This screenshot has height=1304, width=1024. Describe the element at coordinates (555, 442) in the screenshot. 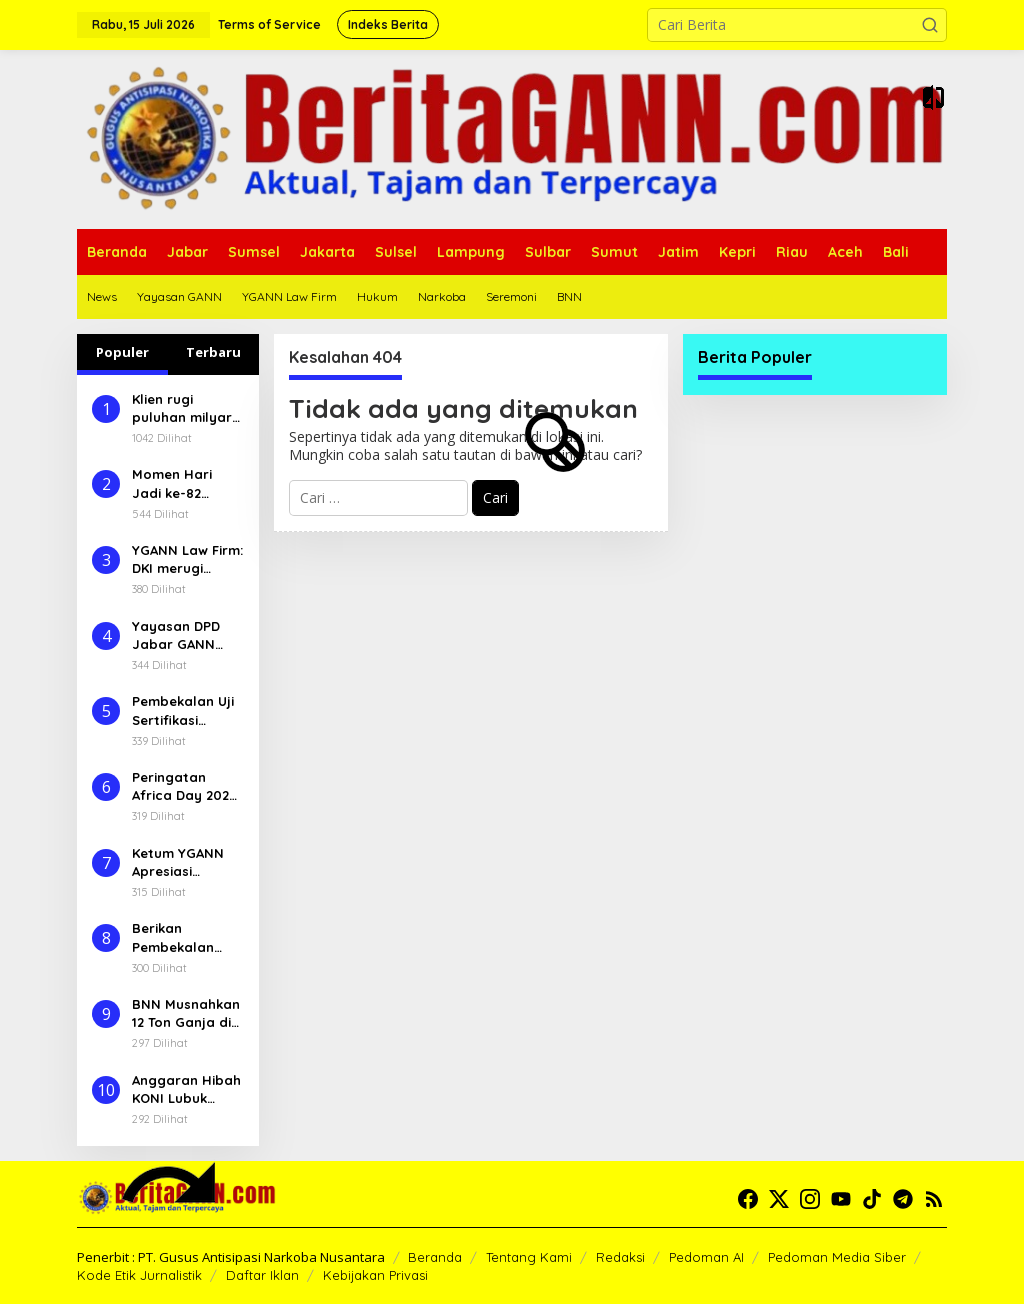

I see `subtract or remove a shape from selection` at that location.